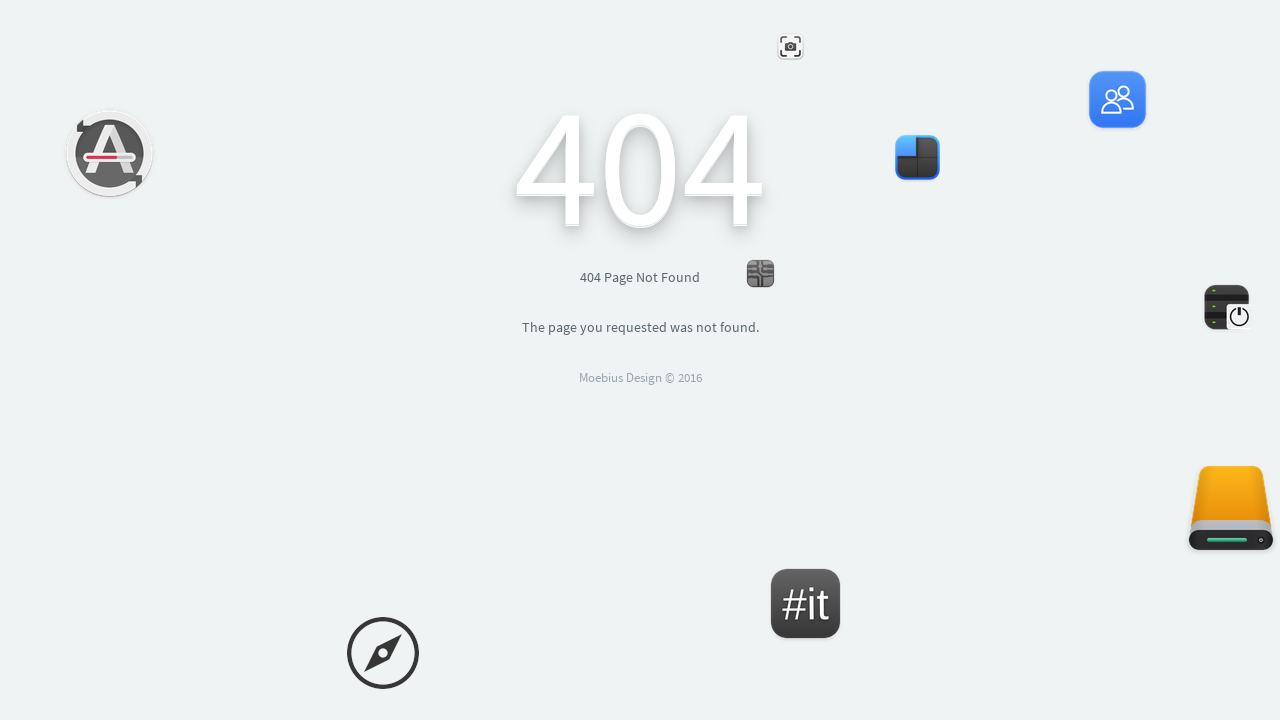  What do you see at coordinates (109, 153) in the screenshot?
I see `check for available software updates` at bounding box center [109, 153].